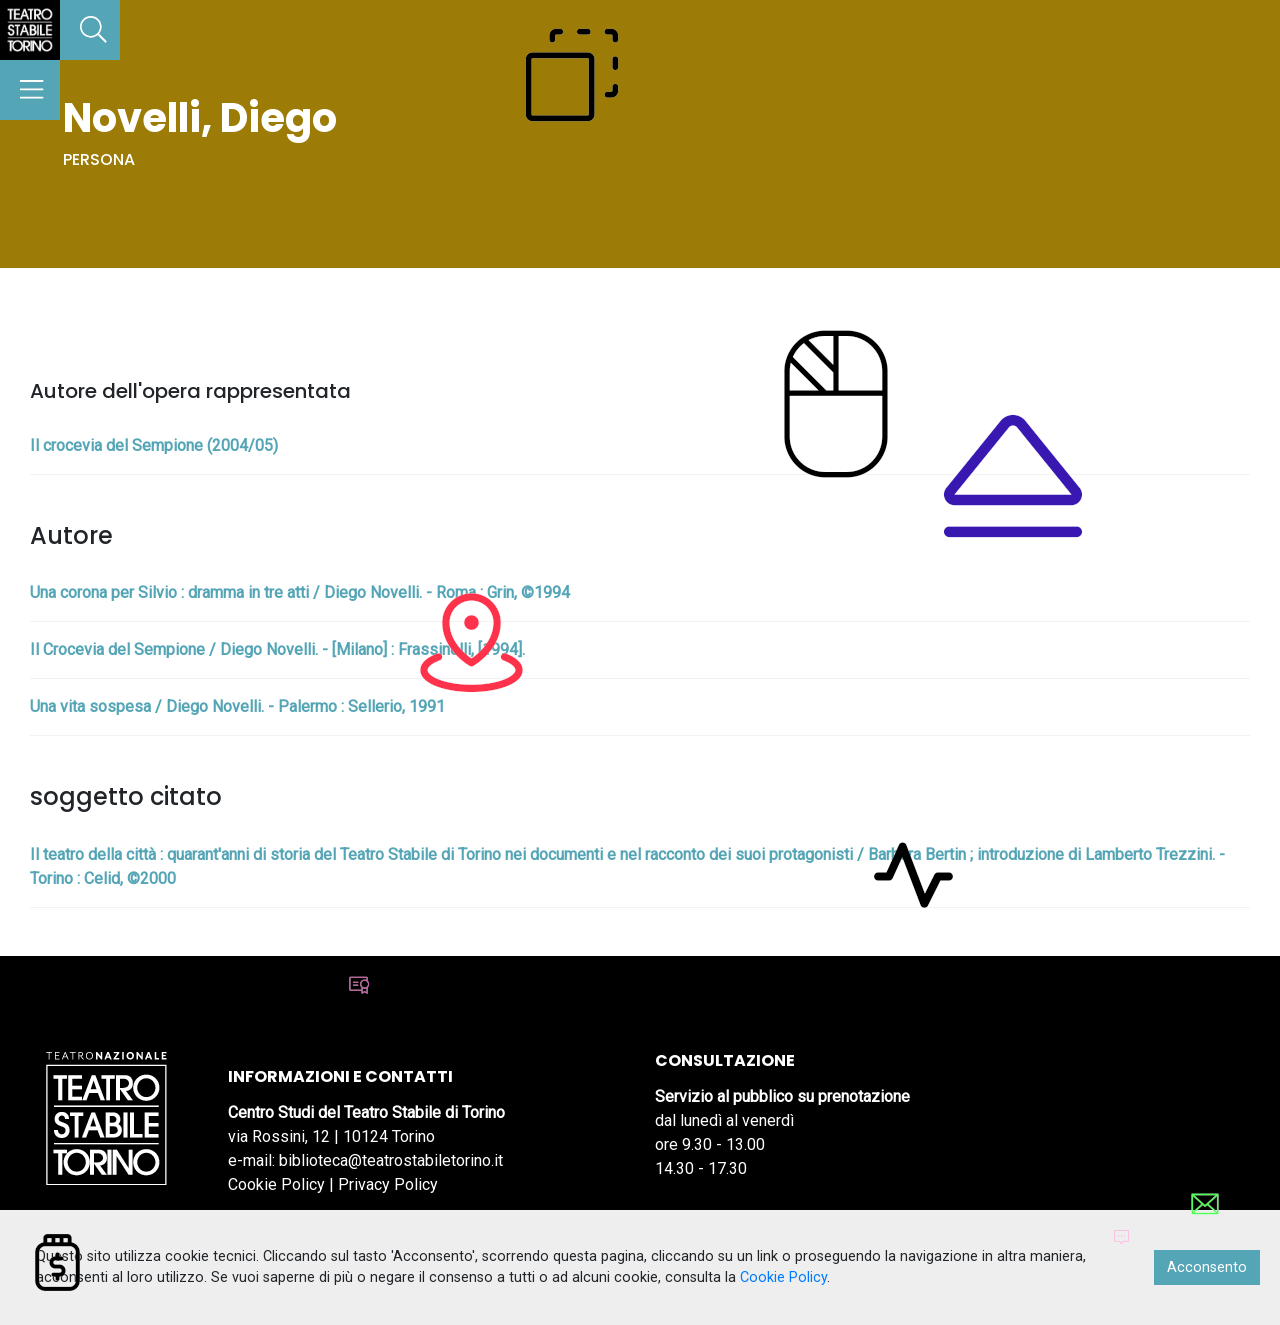 The image size is (1280, 1325). Describe the element at coordinates (913, 876) in the screenshot. I see `view health or heart rate data` at that location.